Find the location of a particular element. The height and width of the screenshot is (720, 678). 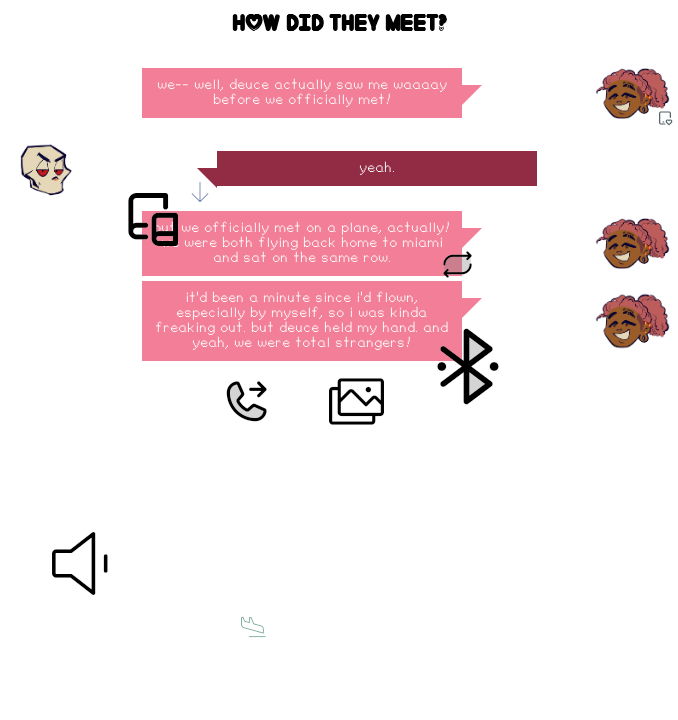

transfer an active call is located at coordinates (247, 400).